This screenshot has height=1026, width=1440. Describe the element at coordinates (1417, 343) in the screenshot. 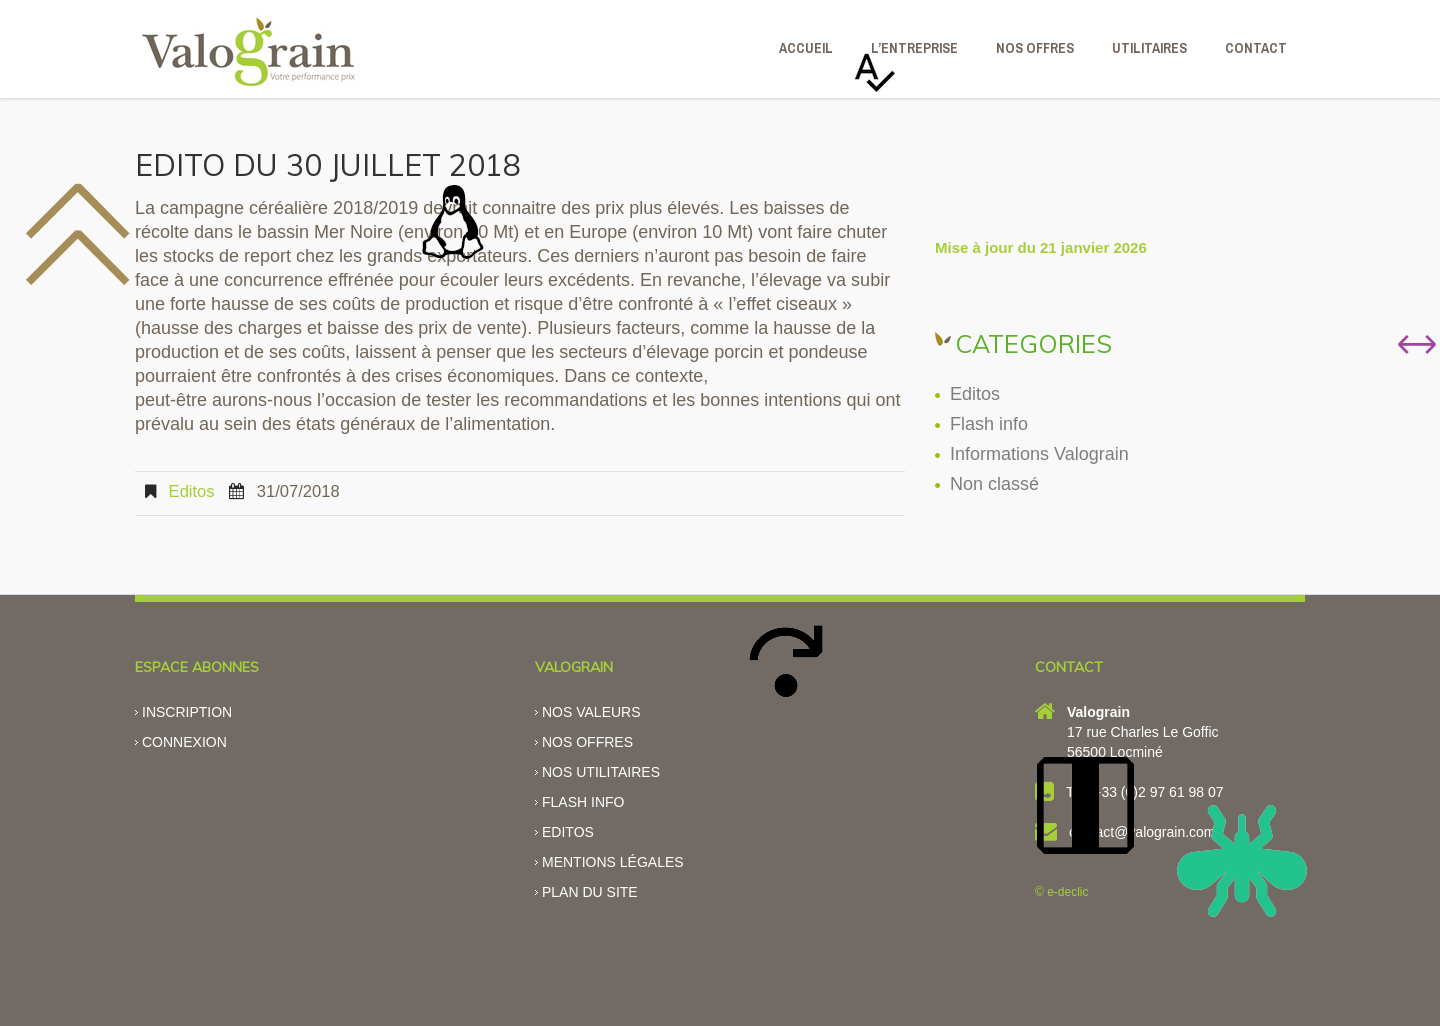

I see `resize element horizontally` at that location.